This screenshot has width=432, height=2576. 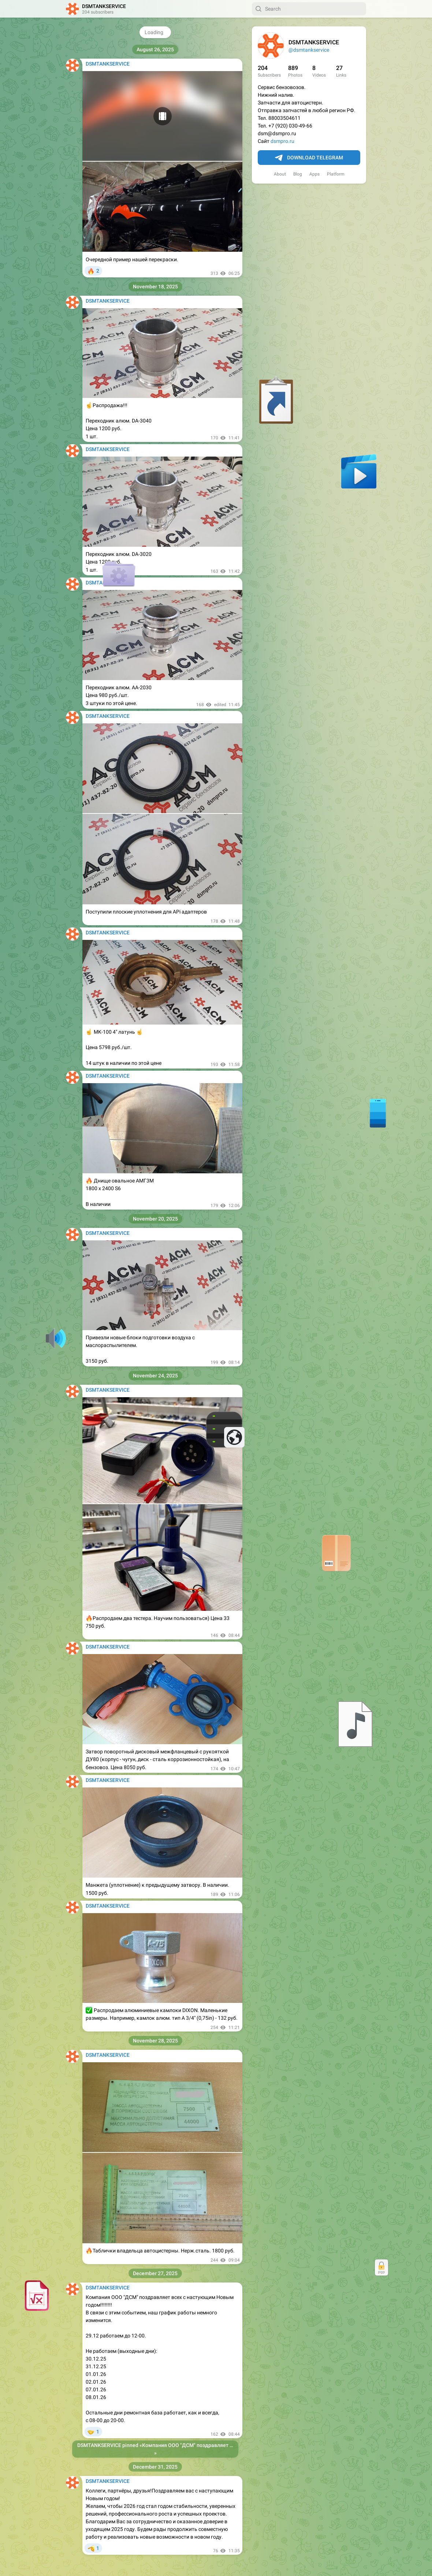 I want to click on clipboard containing a shortcut or alias, so click(x=276, y=400).